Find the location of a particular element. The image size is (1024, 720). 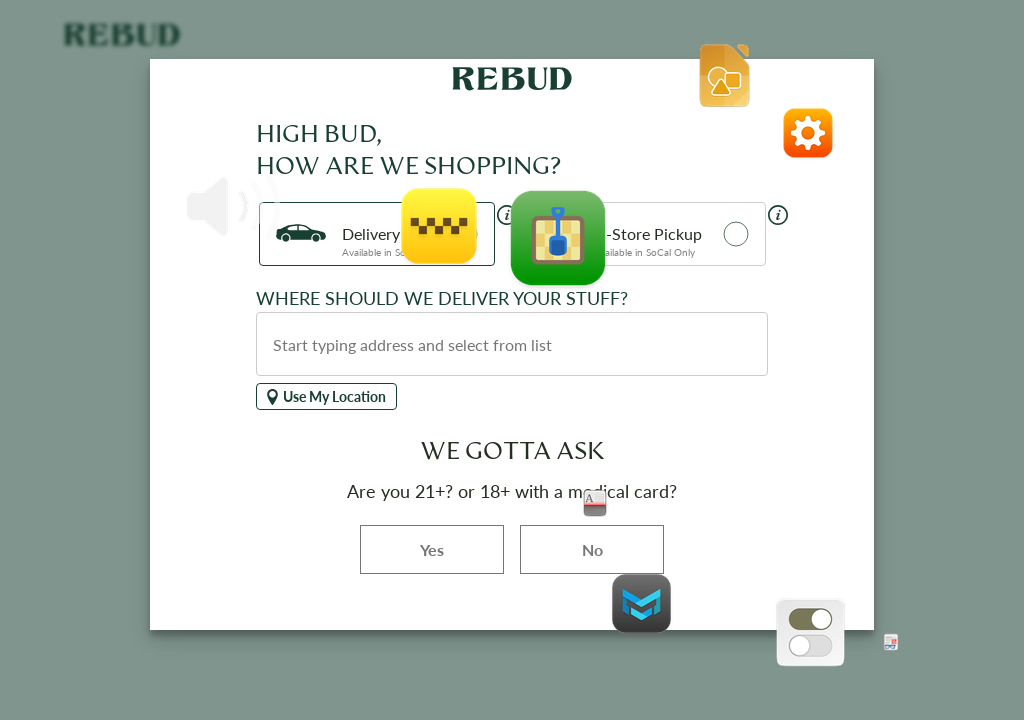

open marktext markdown editor is located at coordinates (641, 603).